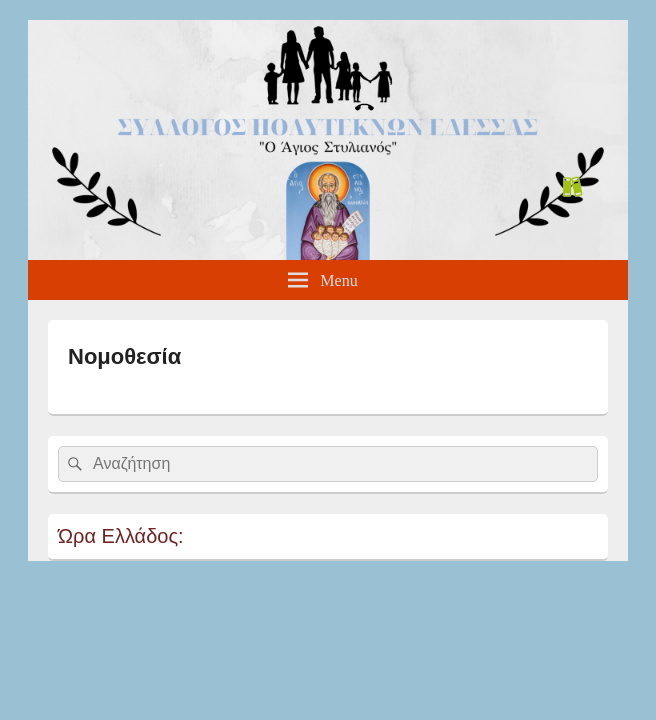 Image resolution: width=656 pixels, height=720 pixels. I want to click on access your library or book collection, so click(572, 187).